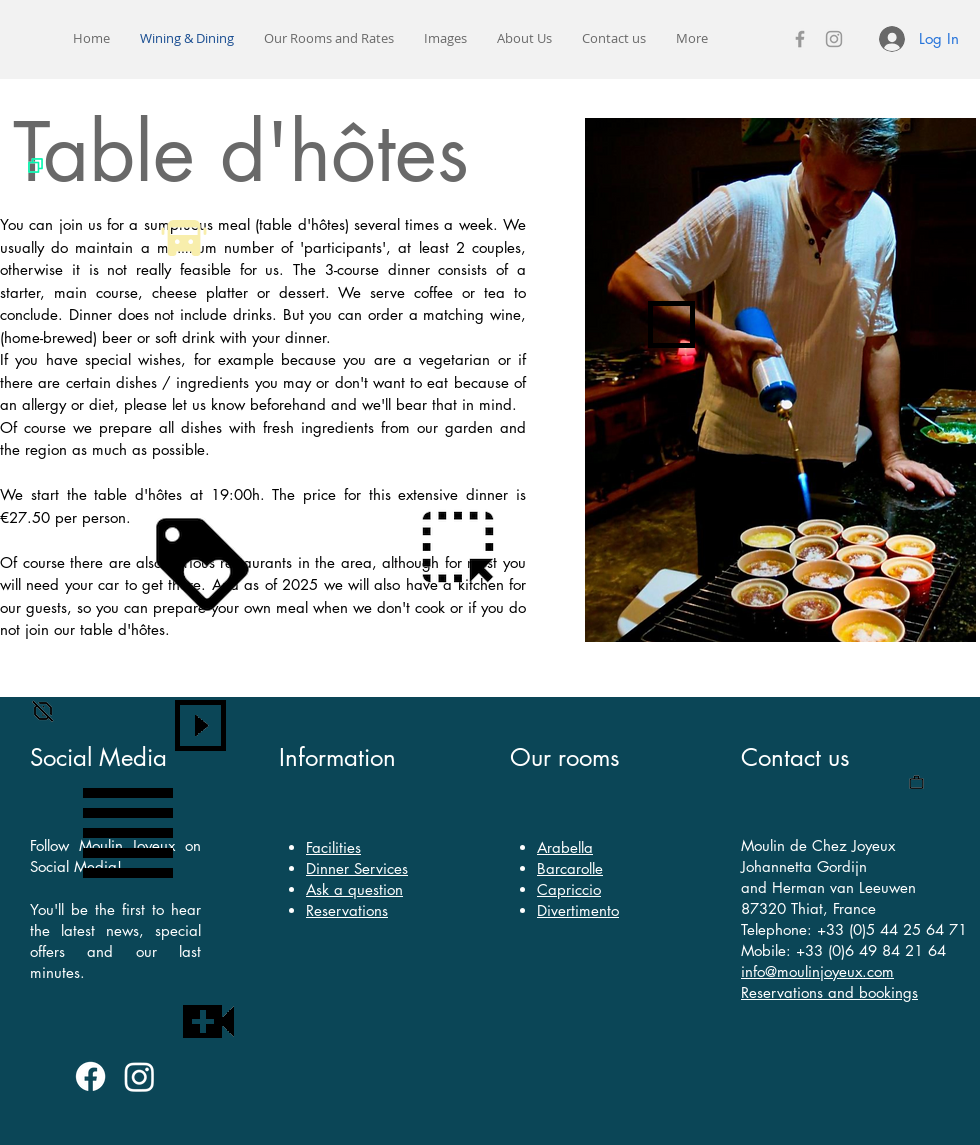 Image resolution: width=980 pixels, height=1145 pixels. I want to click on start a slideshow presentation, so click(200, 725).